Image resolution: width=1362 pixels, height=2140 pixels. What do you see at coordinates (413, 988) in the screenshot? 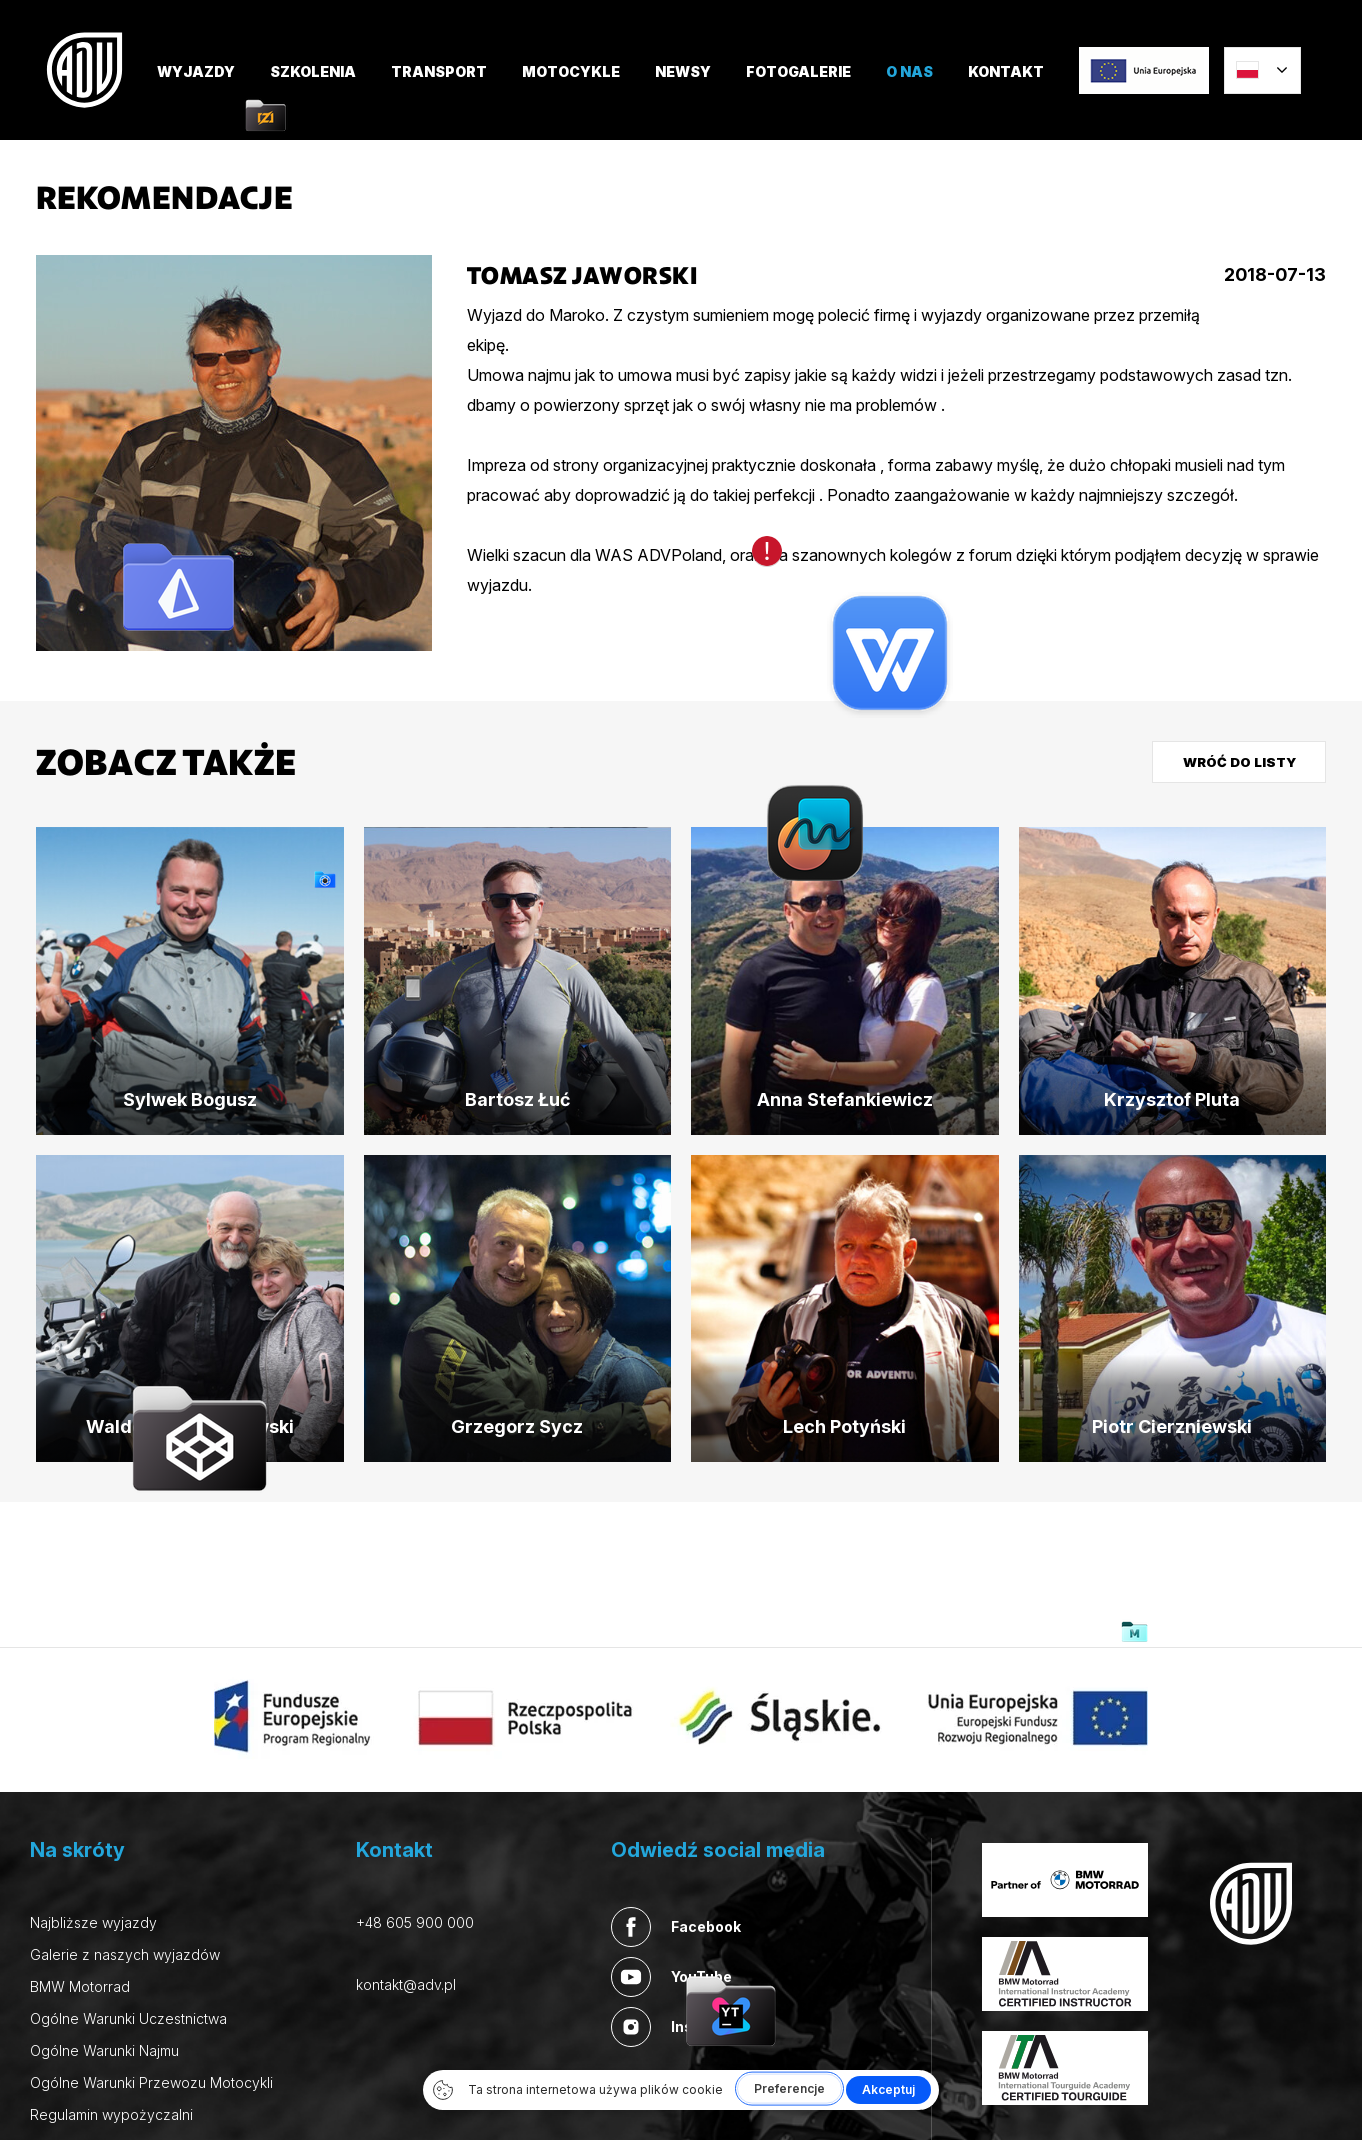
I see `indicates a mobile device or smartphone` at bounding box center [413, 988].